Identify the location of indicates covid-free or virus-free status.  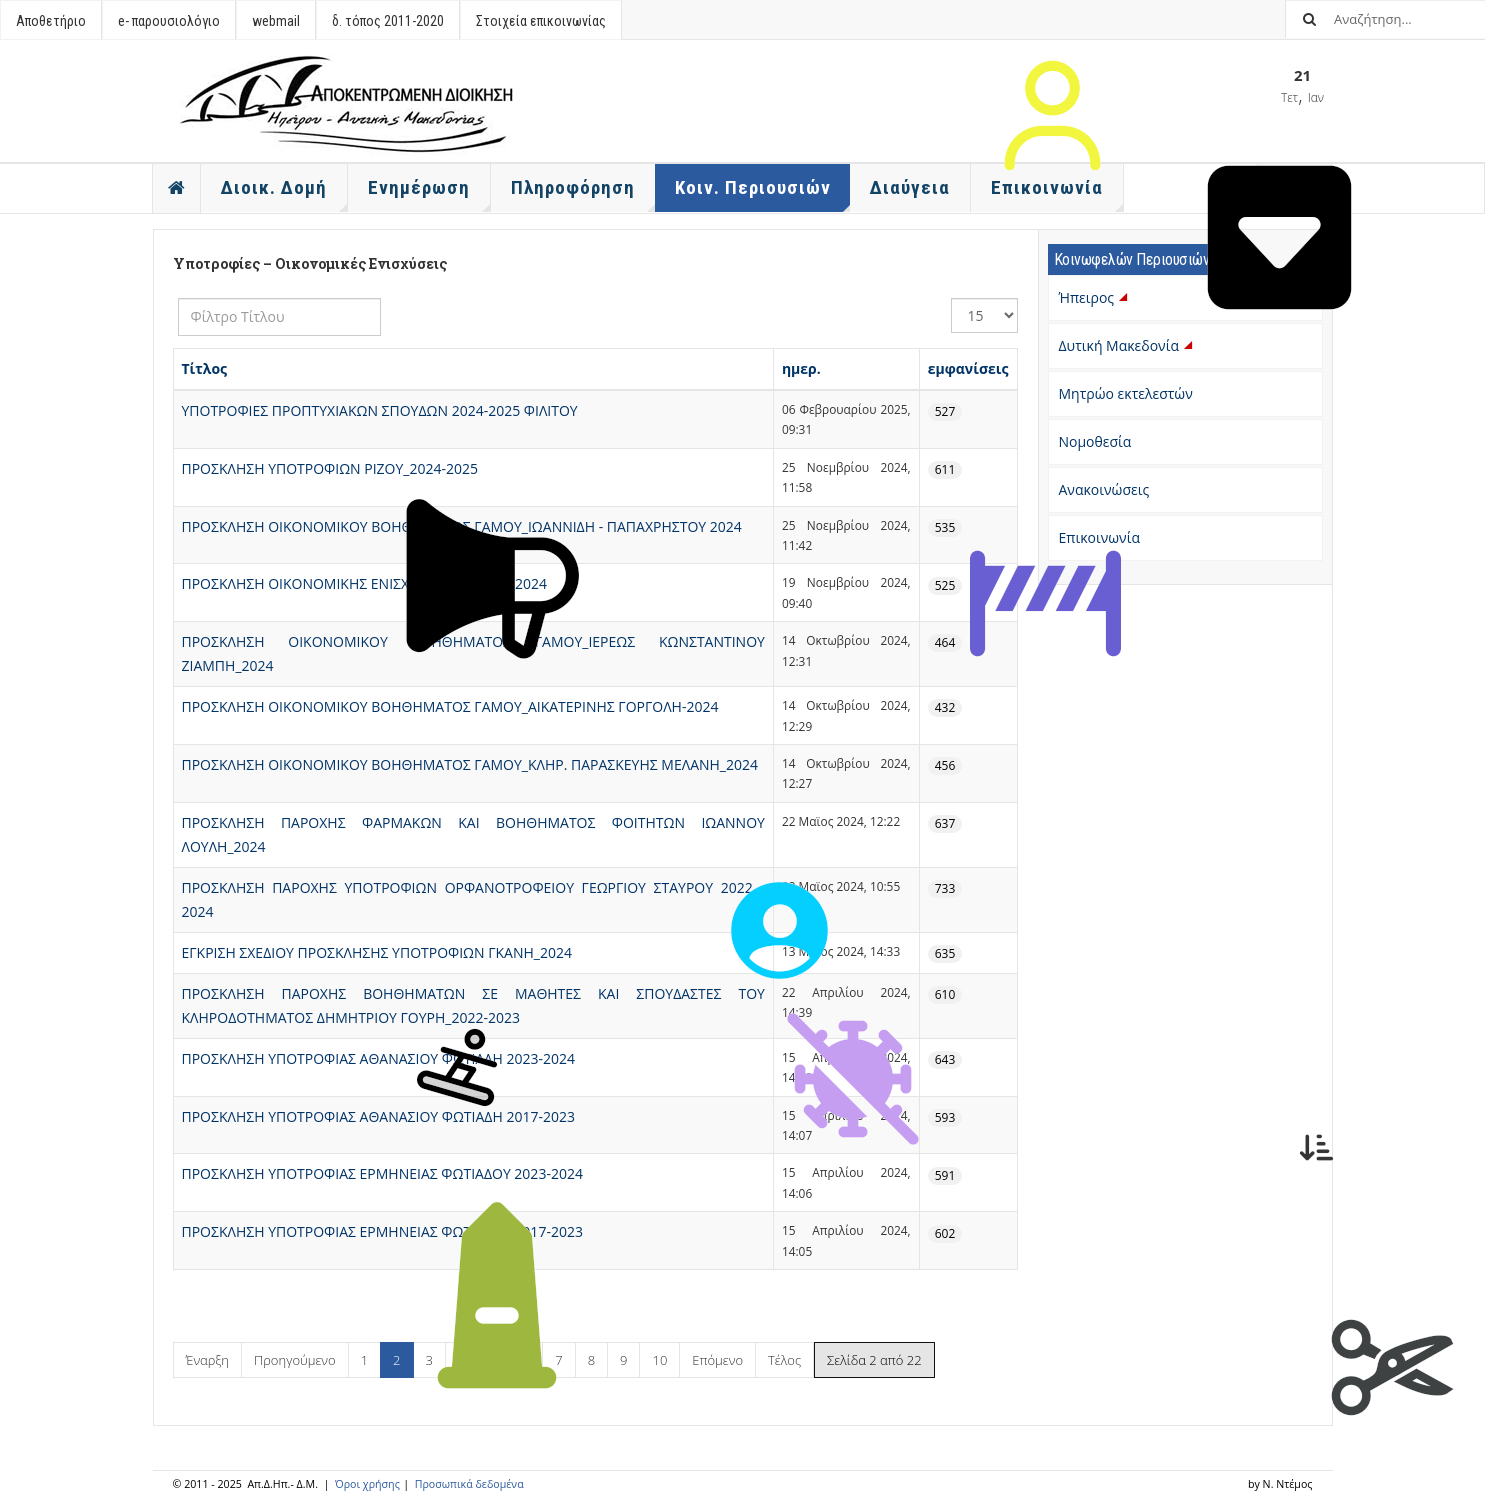
(853, 1079).